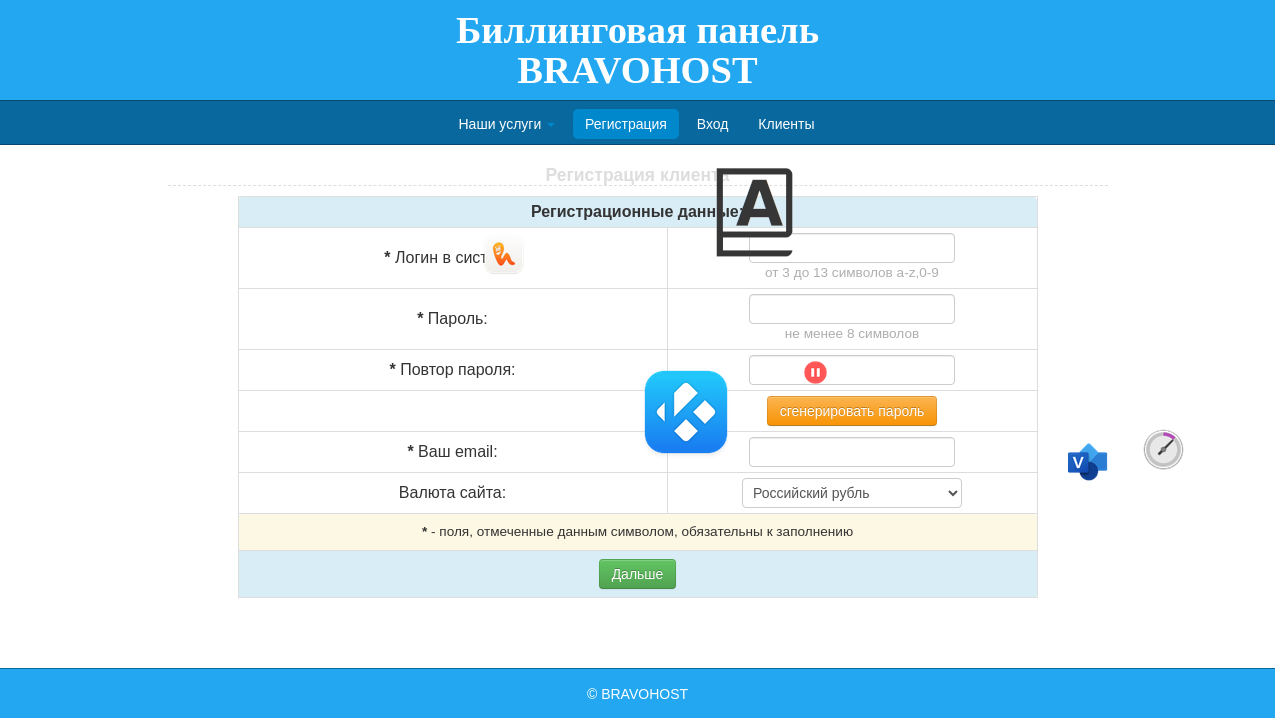  Describe the element at coordinates (815, 372) in the screenshot. I see `indicates a paused download or sync process` at that location.